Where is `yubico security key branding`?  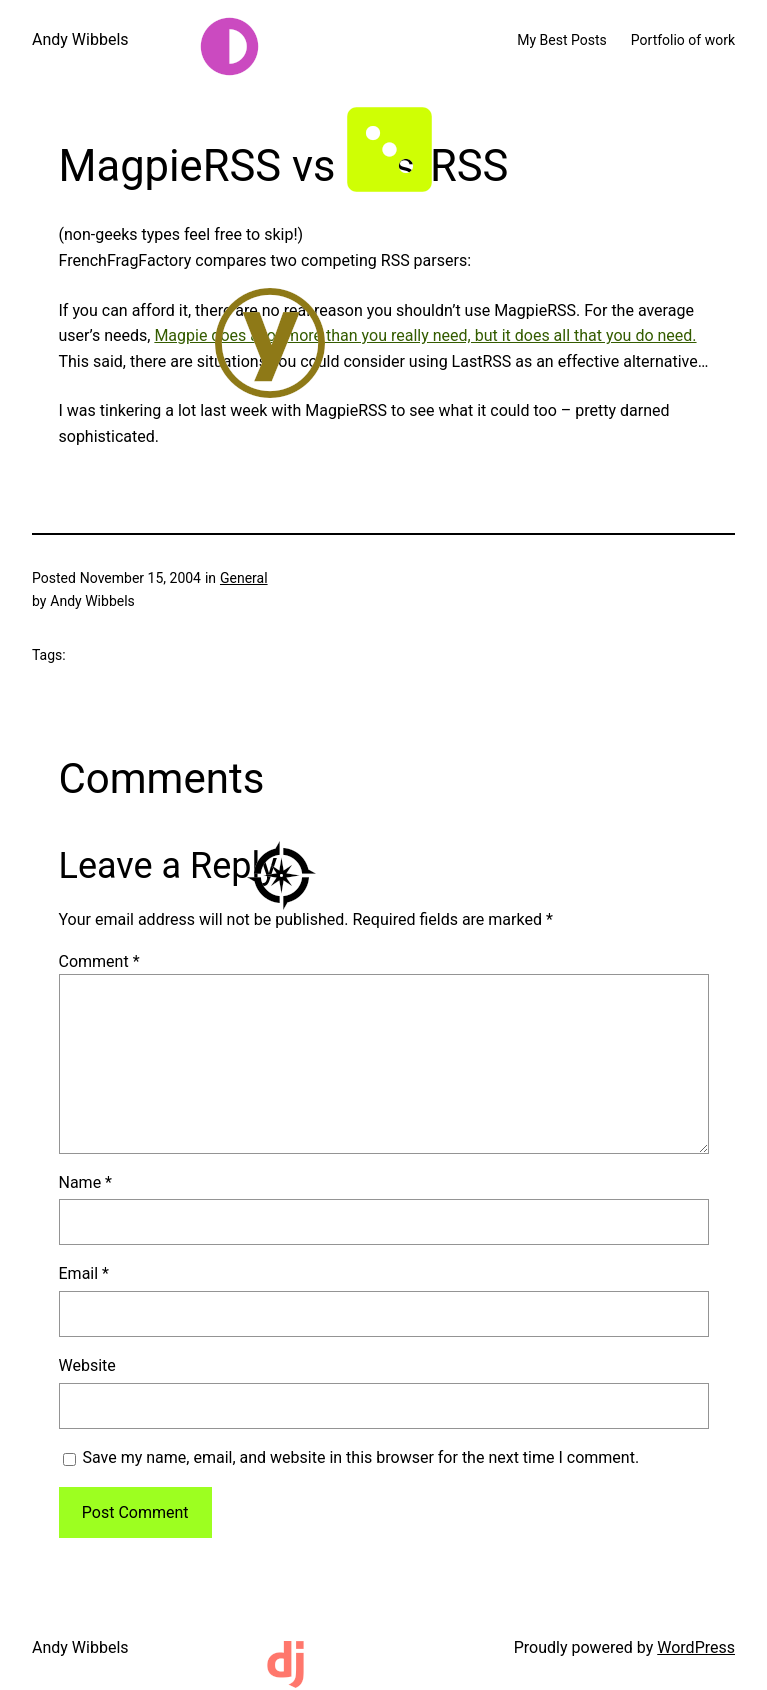 yubico security key branding is located at coordinates (270, 343).